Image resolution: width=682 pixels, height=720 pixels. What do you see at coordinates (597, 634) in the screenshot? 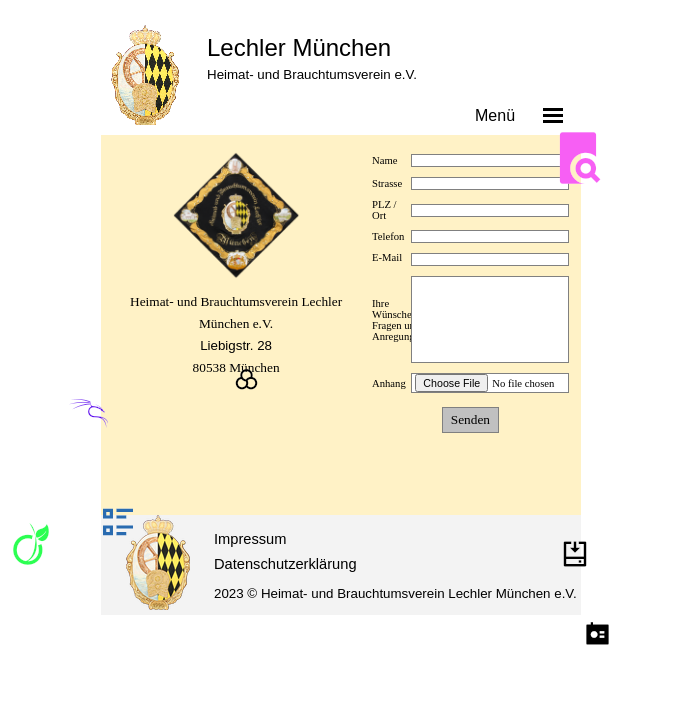
I see `access radio or audio streaming` at bounding box center [597, 634].